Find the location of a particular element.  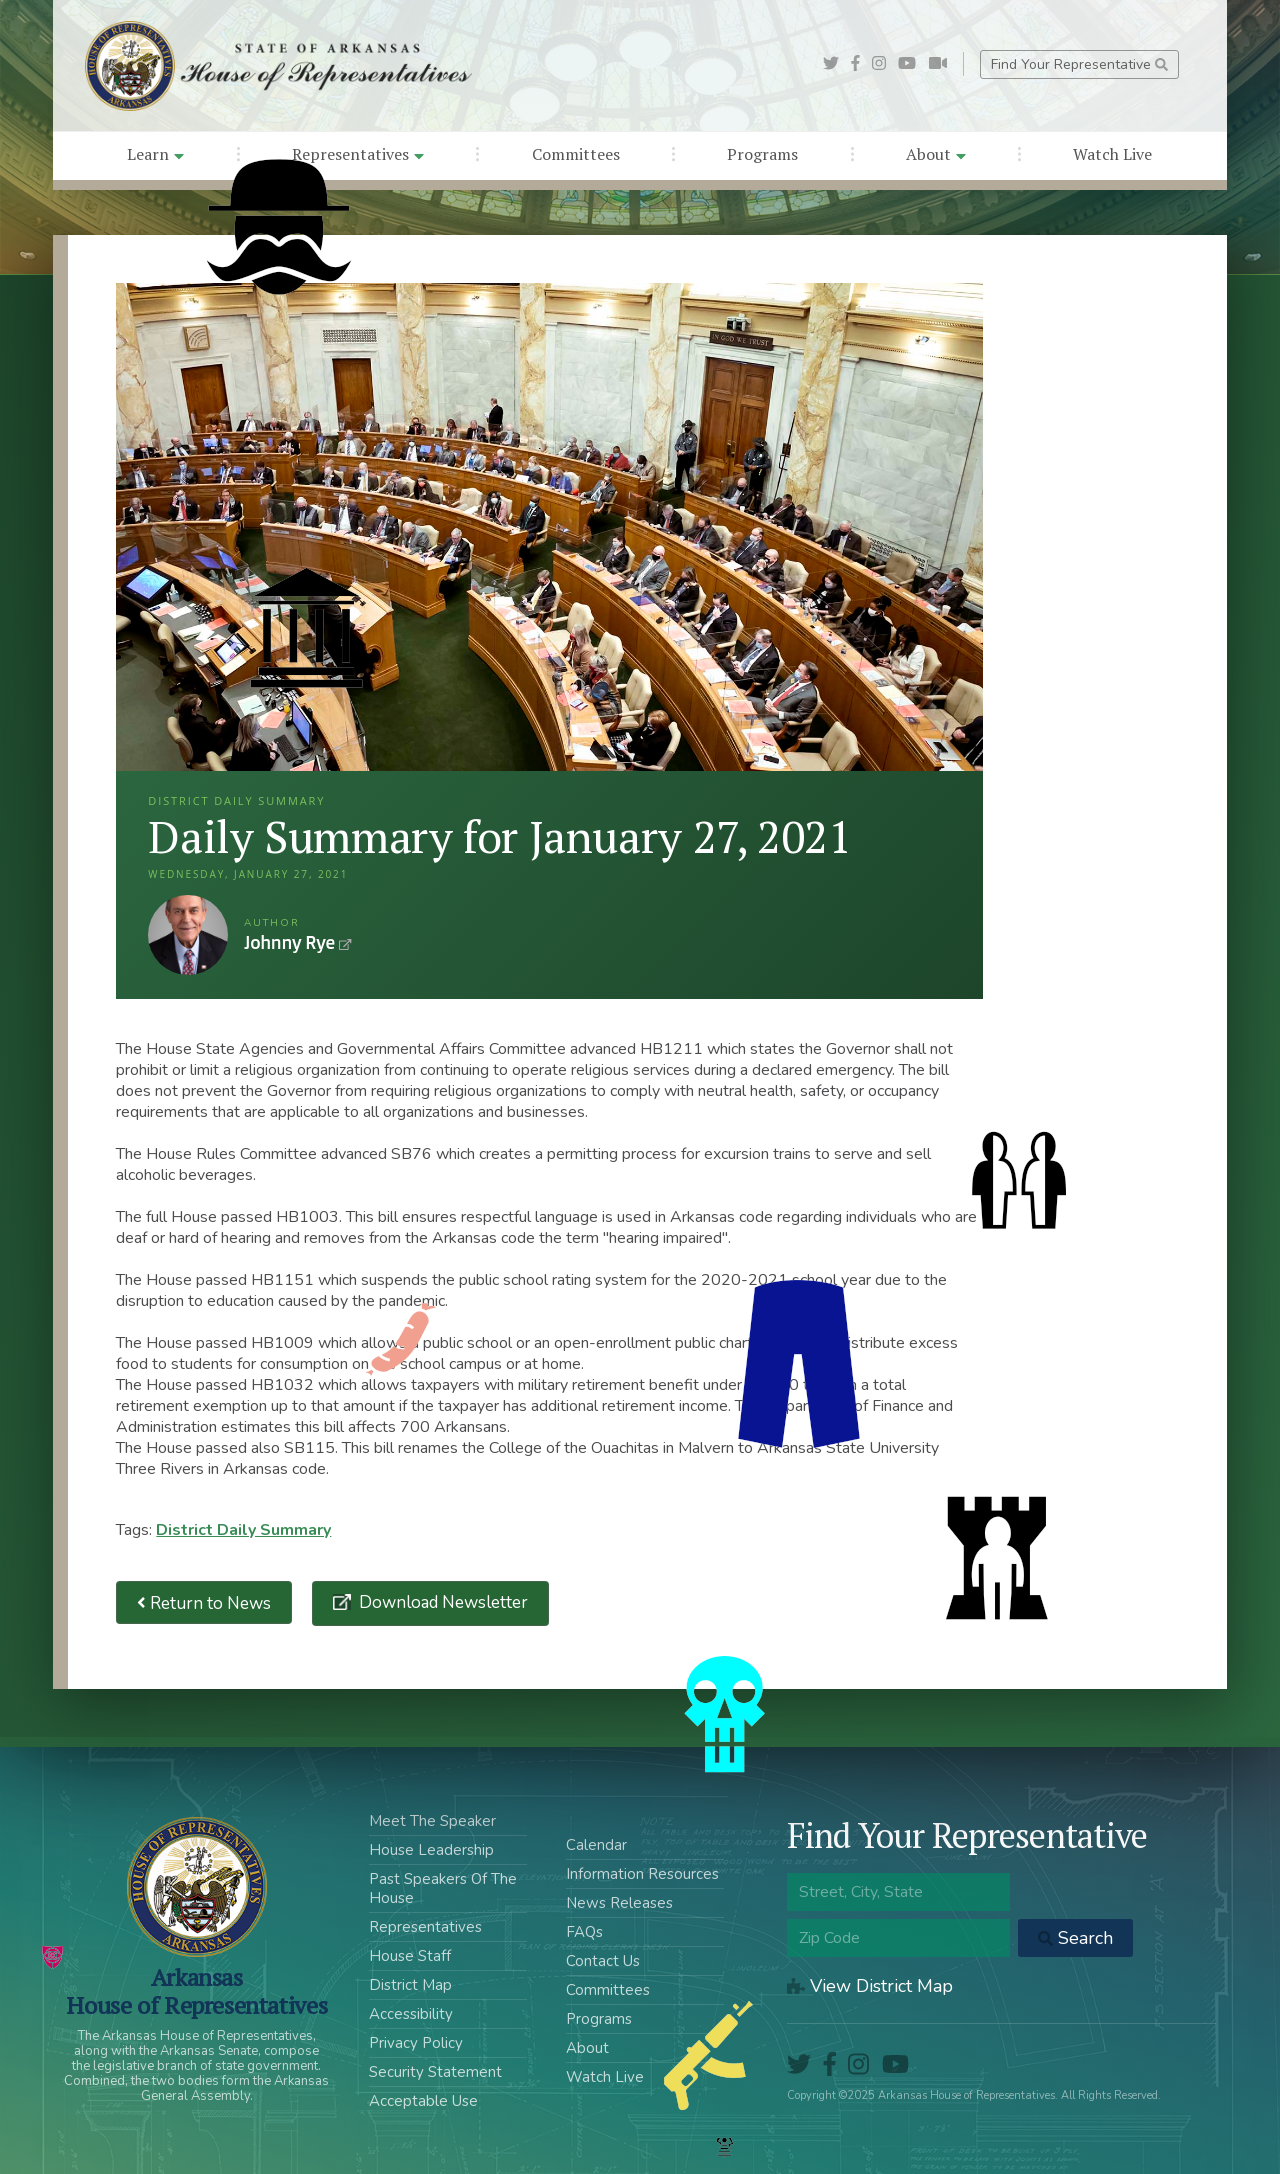

access defensive structures or fortifications is located at coordinates (996, 1558).